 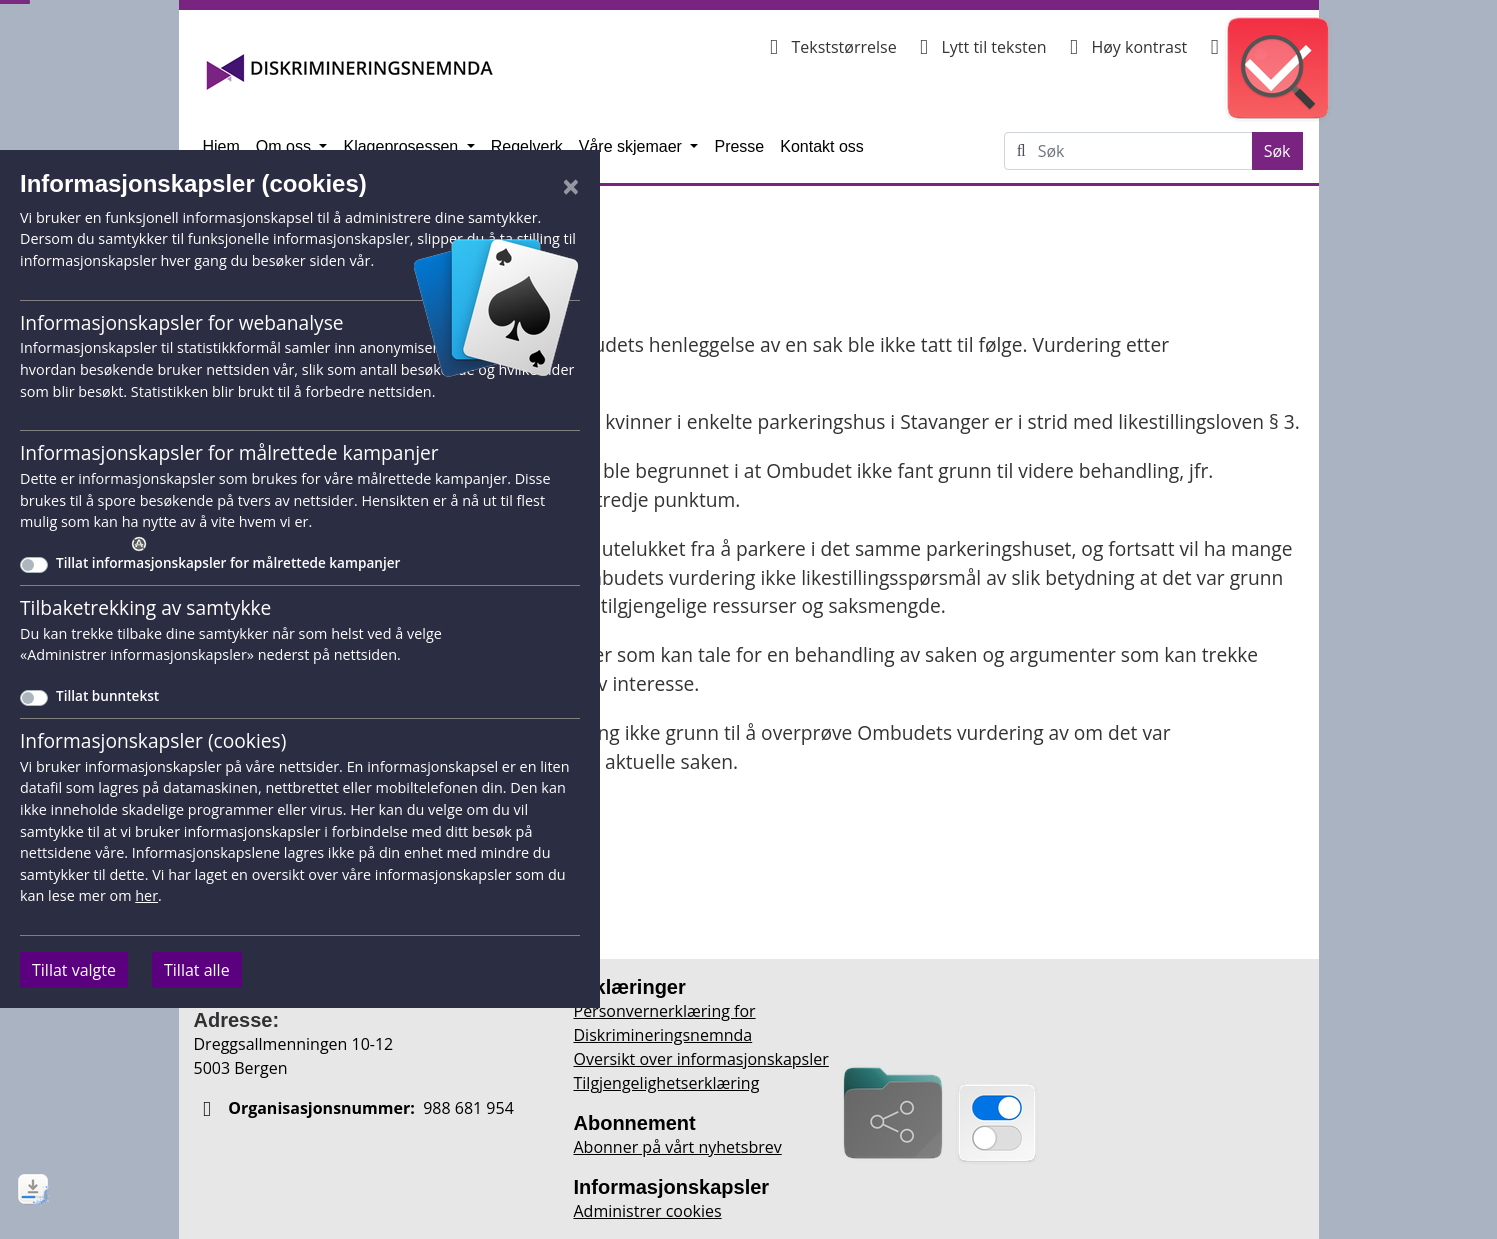 I want to click on check for available software updates, so click(x=139, y=544).